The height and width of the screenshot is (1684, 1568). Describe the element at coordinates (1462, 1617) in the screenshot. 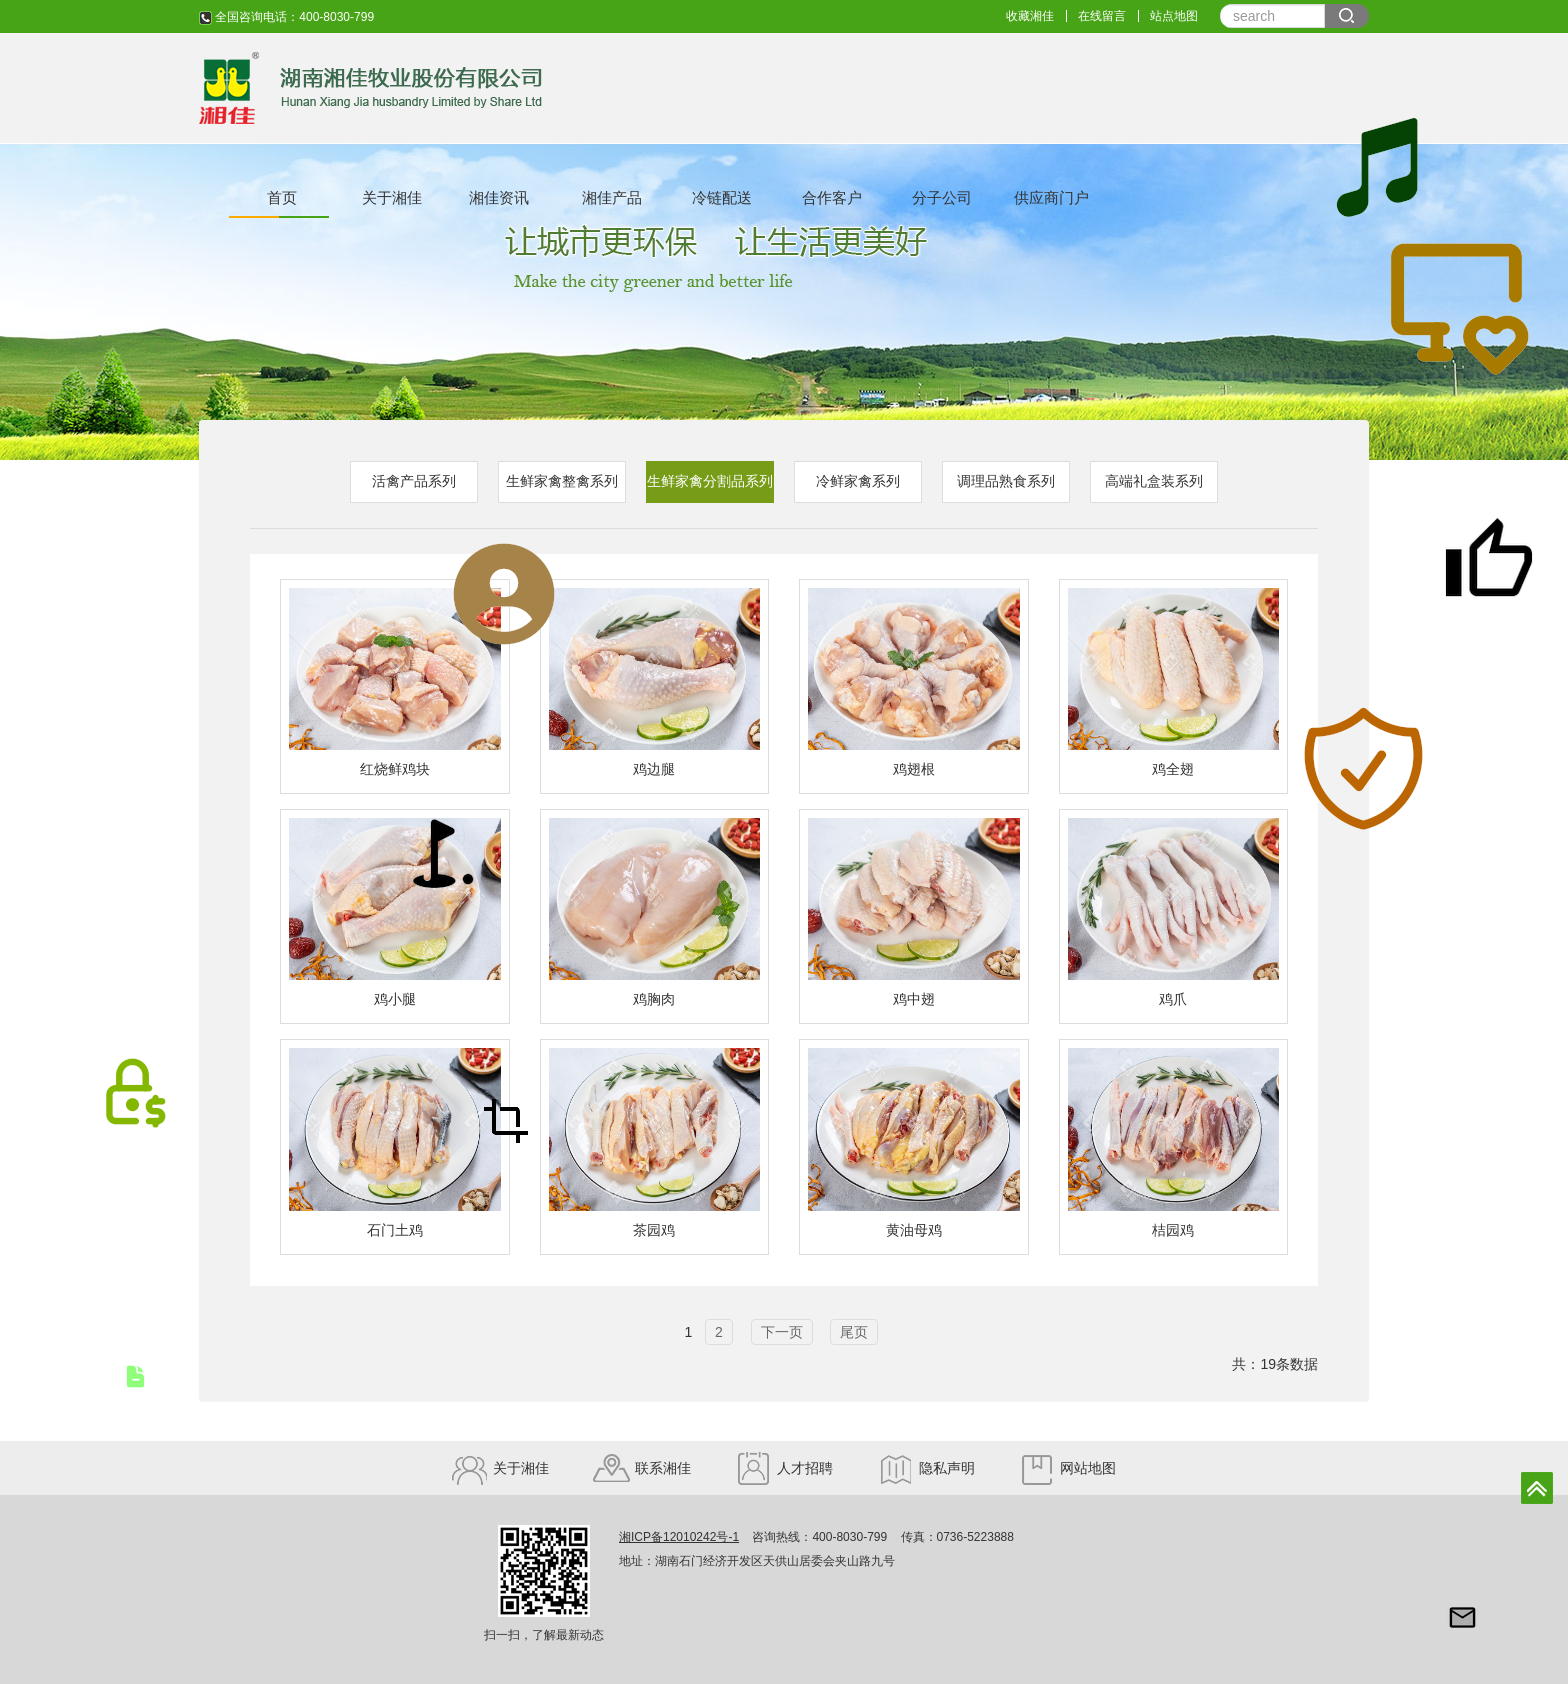

I see `view unread emails or messages` at that location.